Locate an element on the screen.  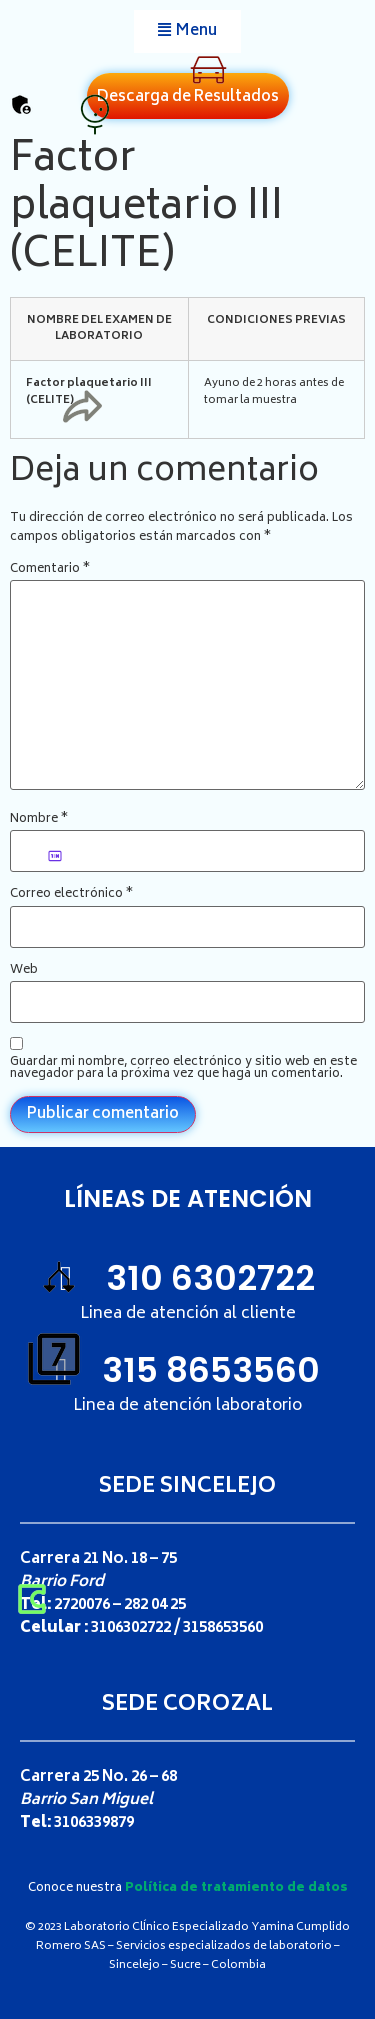
access golf-related features or content is located at coordinates (95, 114).